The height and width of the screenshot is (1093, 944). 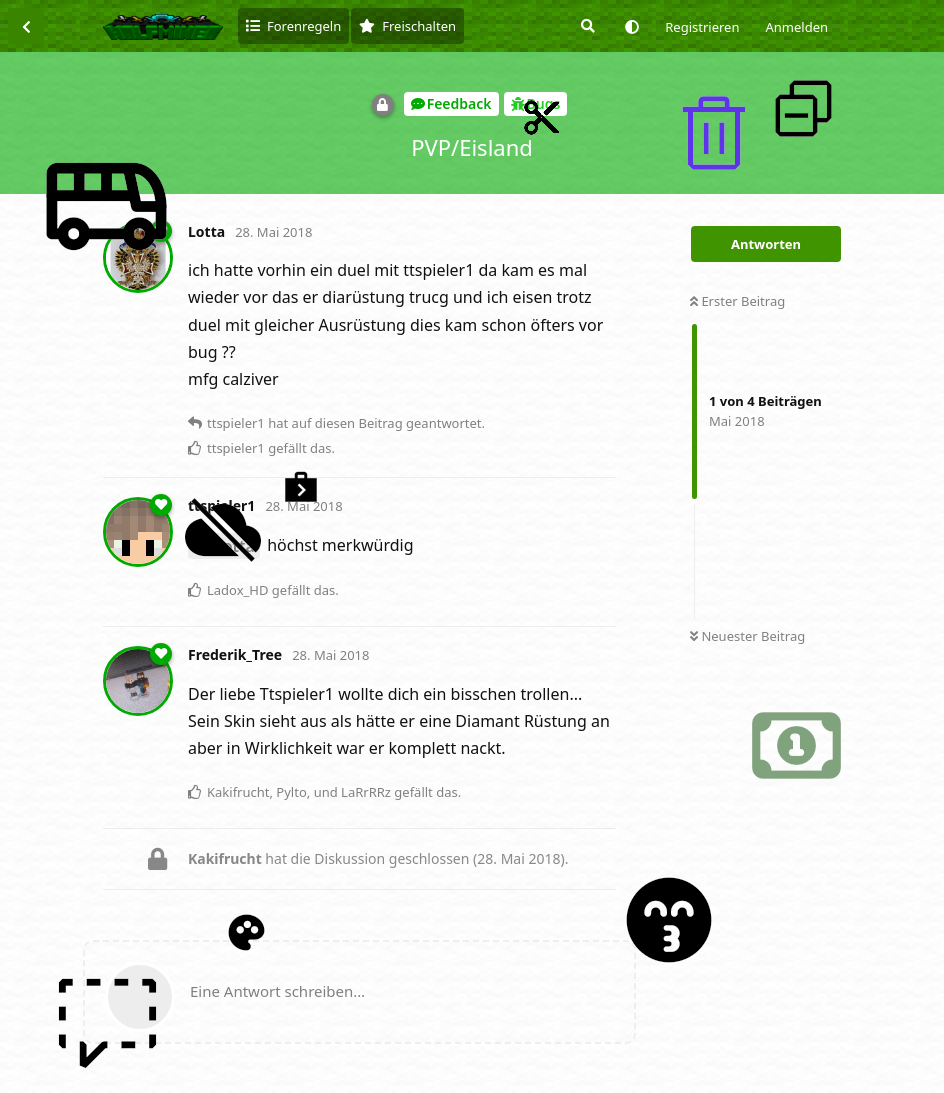 I want to click on open color or theme customization options, so click(x=246, y=932).